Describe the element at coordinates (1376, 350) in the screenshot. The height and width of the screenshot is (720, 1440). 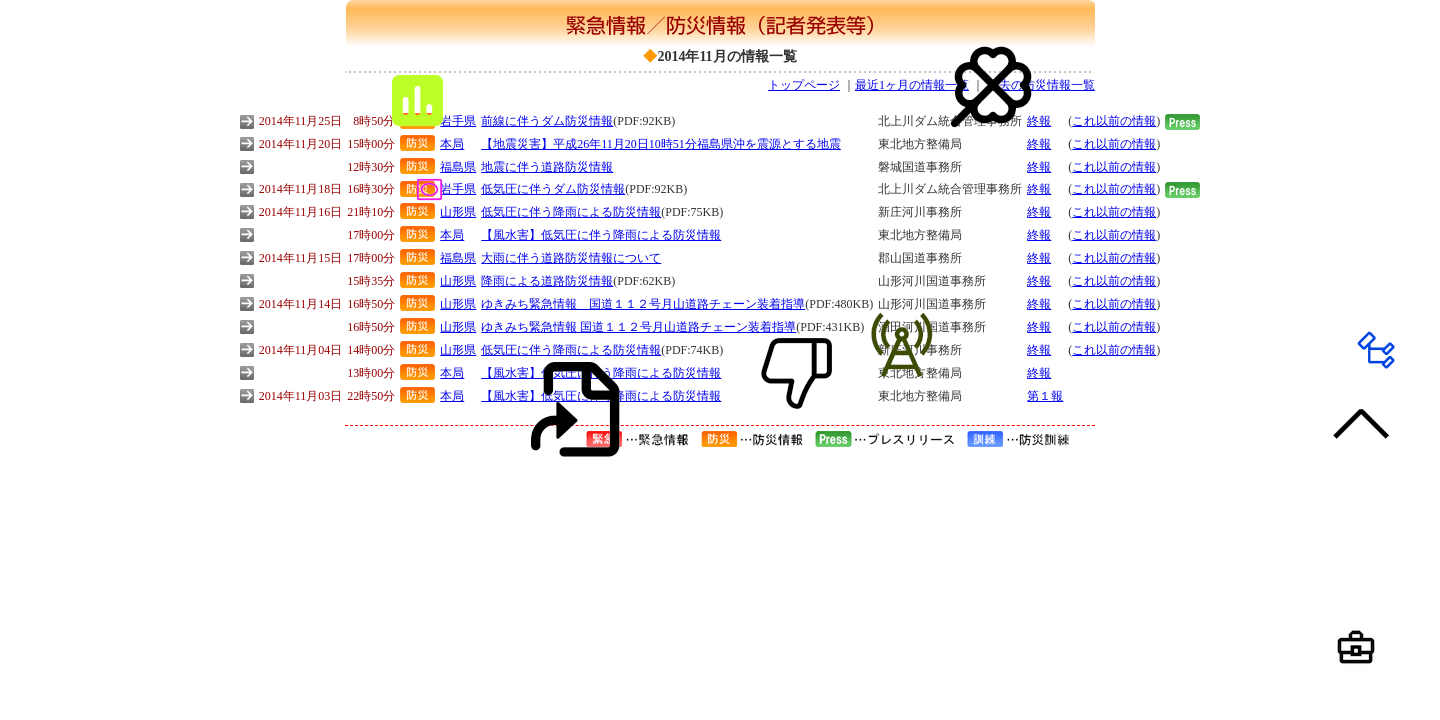
I see `indicates a class definition in code` at that location.